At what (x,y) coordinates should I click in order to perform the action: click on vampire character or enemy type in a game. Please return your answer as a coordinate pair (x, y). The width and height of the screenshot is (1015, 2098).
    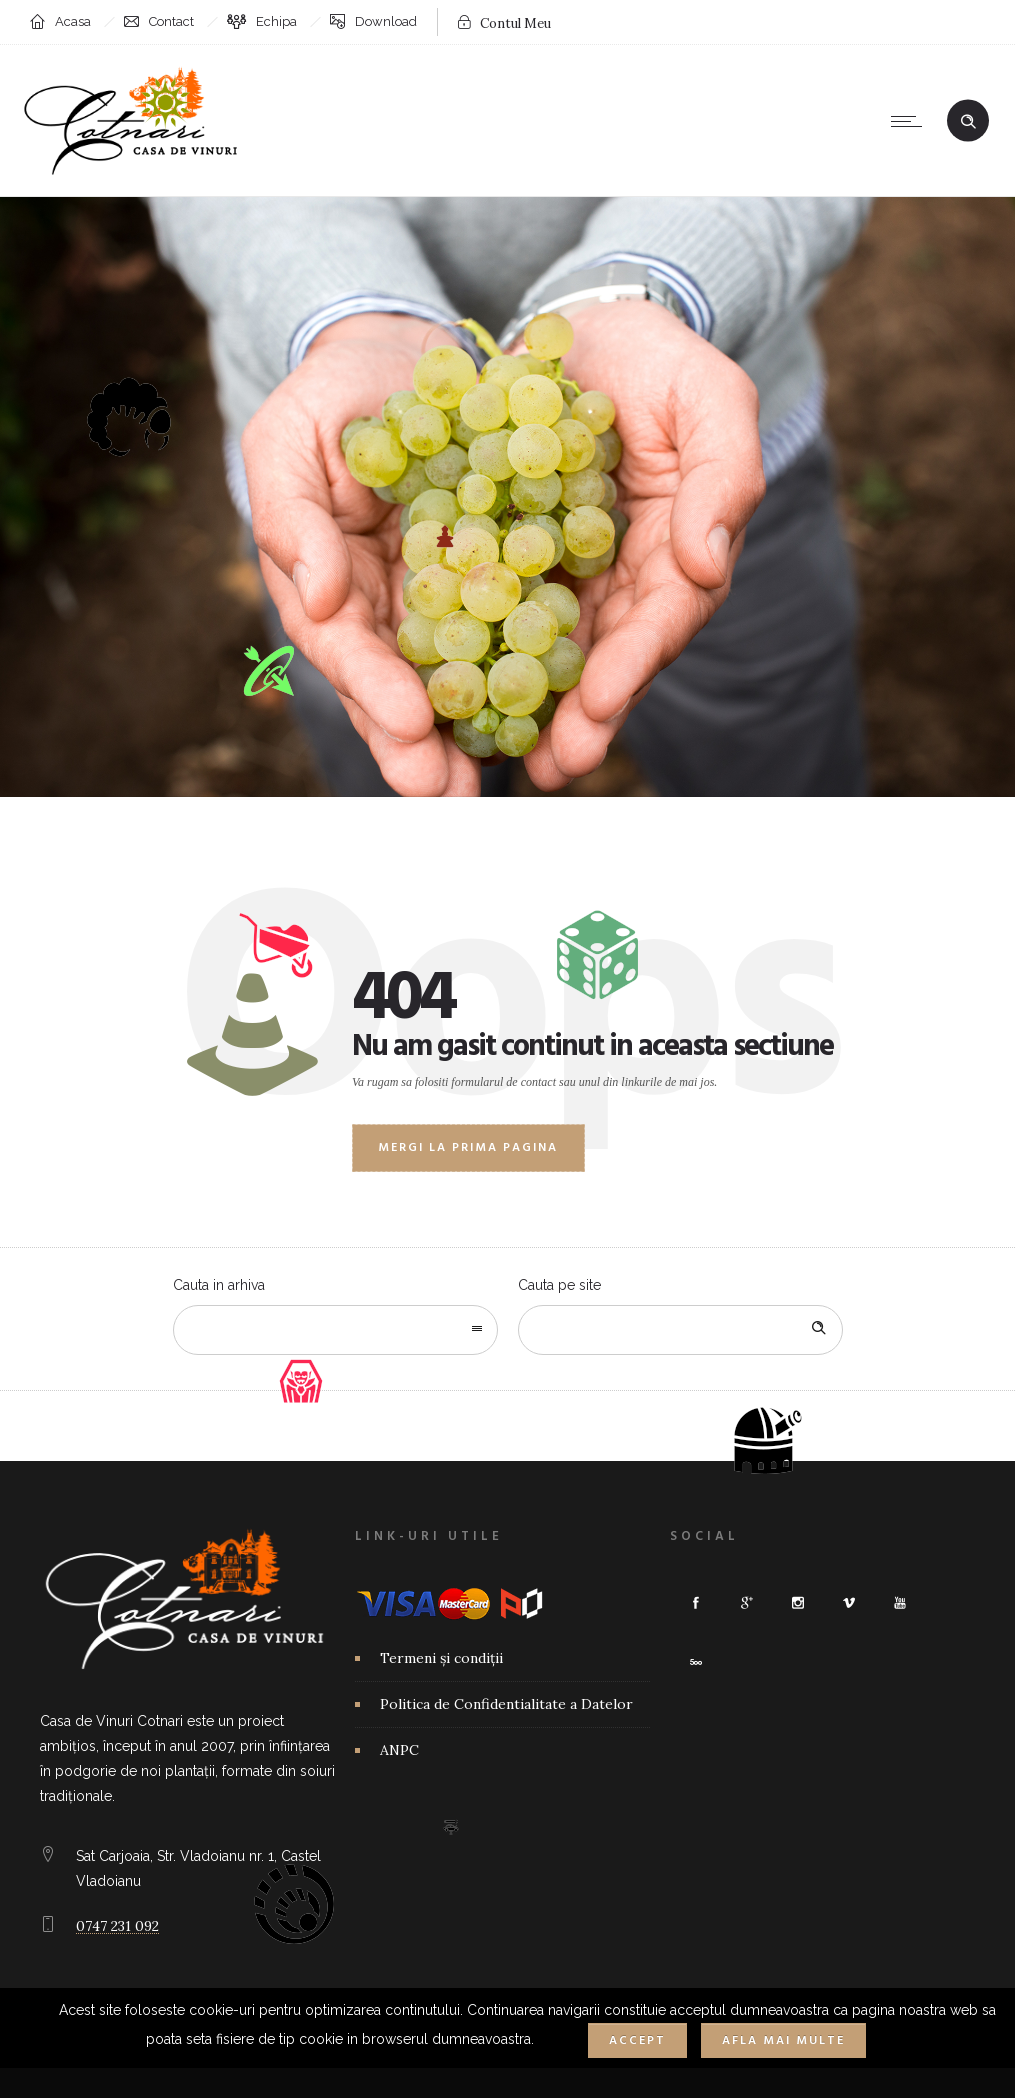
    Looking at the image, I should click on (301, 1381).